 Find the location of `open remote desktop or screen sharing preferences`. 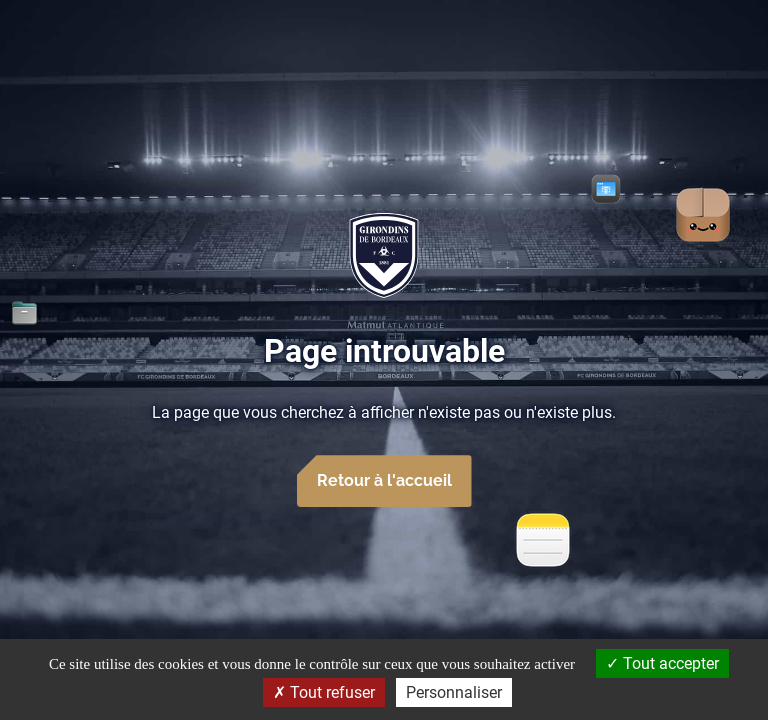

open remote desktop or screen sharing preferences is located at coordinates (606, 189).